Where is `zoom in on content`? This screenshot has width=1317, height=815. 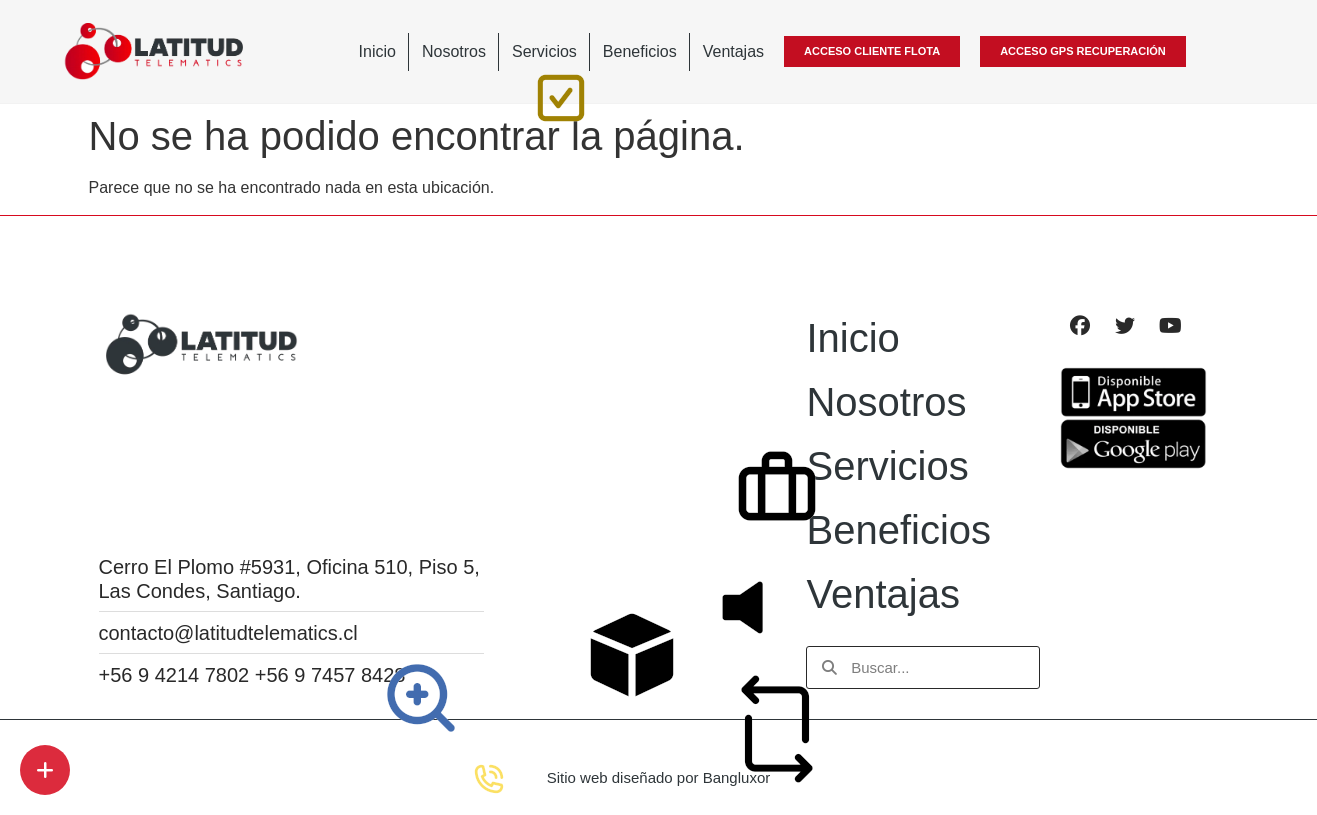
zoom in on content is located at coordinates (421, 698).